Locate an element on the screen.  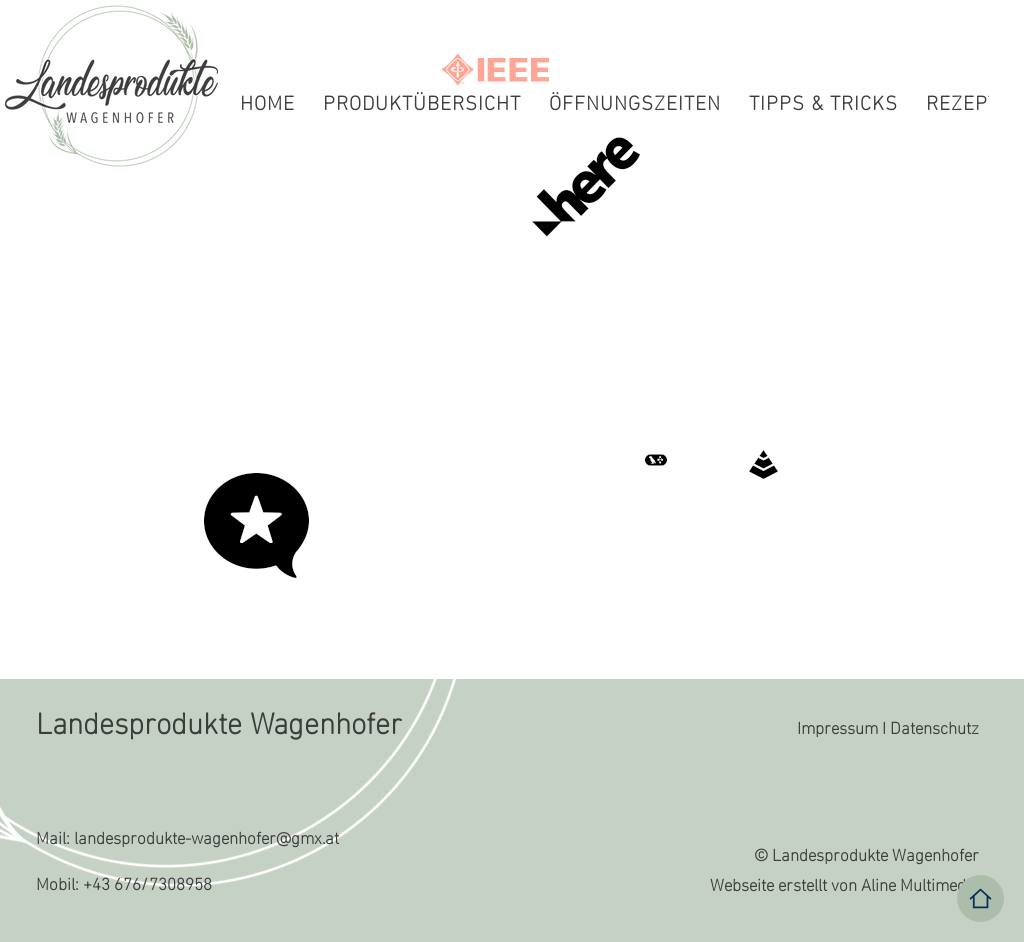
red app logo is located at coordinates (763, 464).